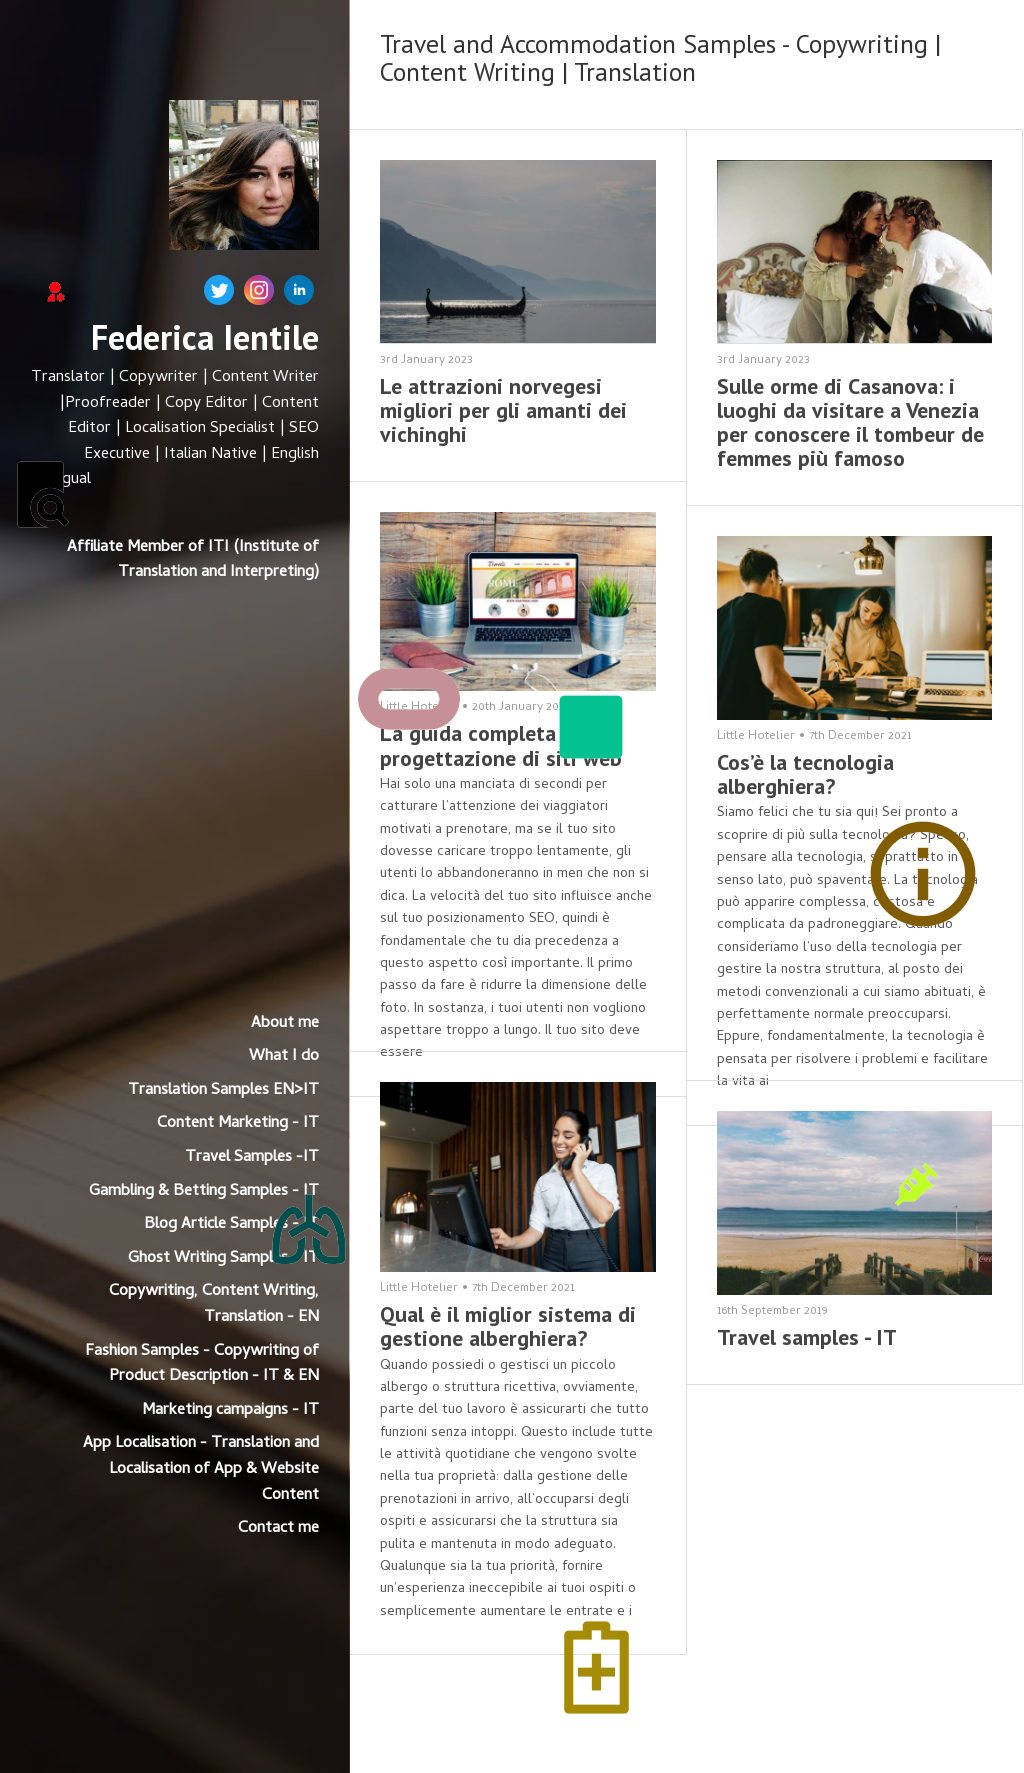 The image size is (1024, 1773). Describe the element at coordinates (309, 1231) in the screenshot. I see `access respiratory health information` at that location.